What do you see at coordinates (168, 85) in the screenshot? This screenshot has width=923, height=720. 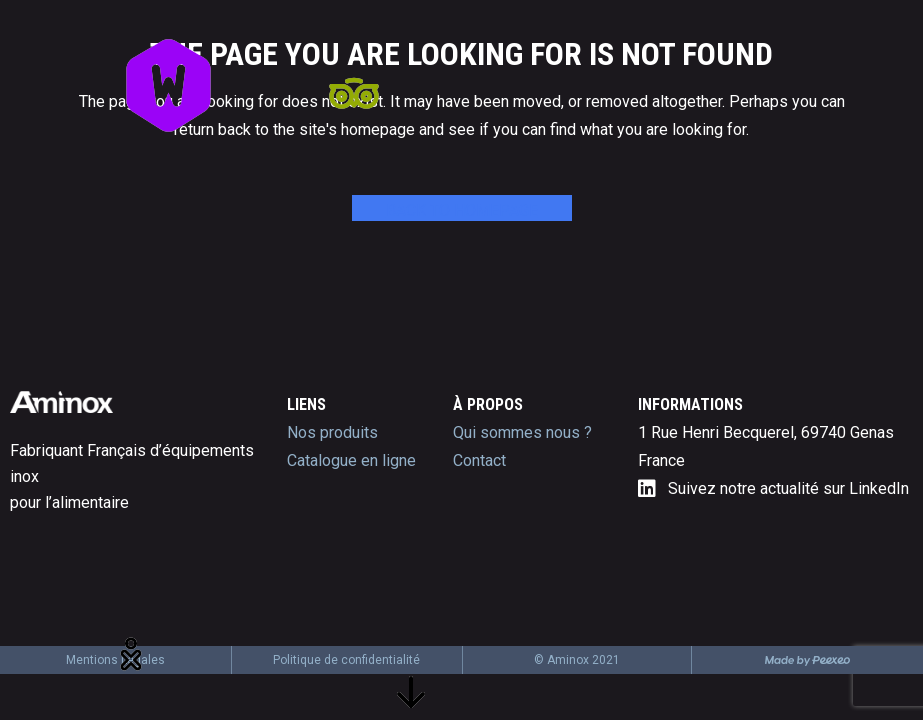 I see `access wallet or payment features` at bounding box center [168, 85].